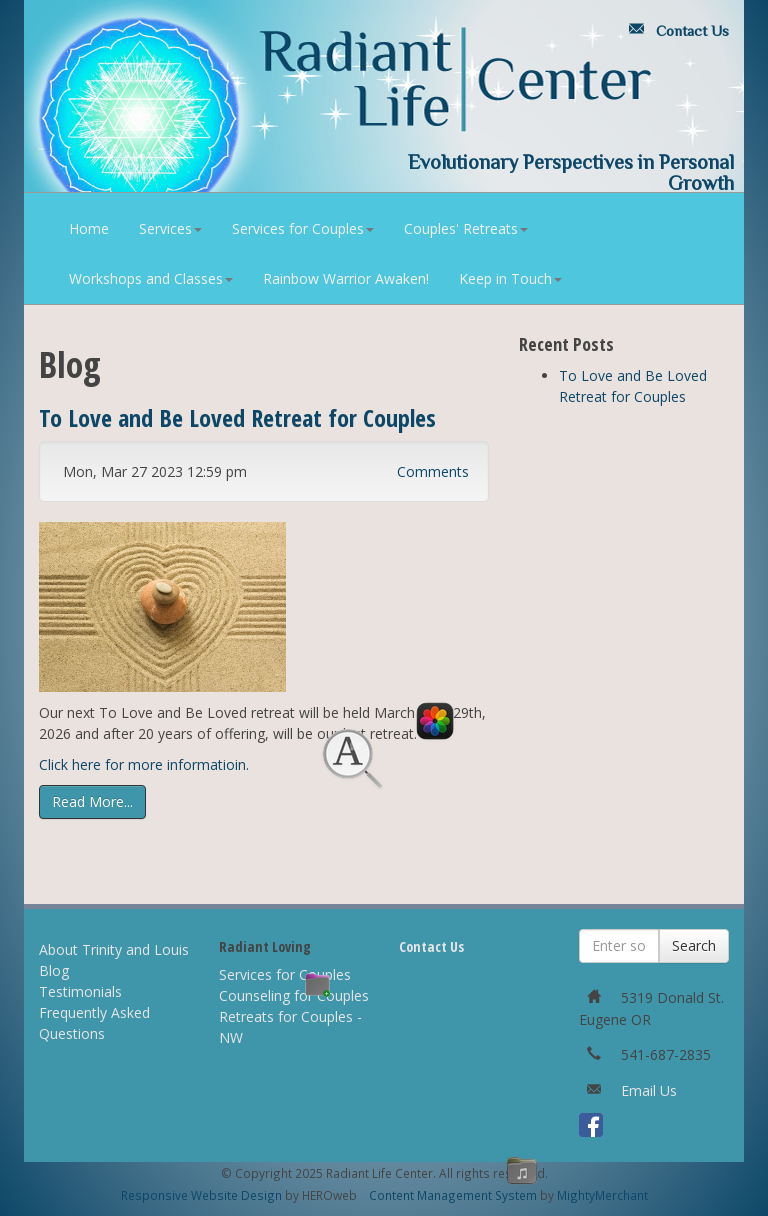 The image size is (768, 1216). Describe the element at coordinates (317, 984) in the screenshot. I see `create a new folder` at that location.